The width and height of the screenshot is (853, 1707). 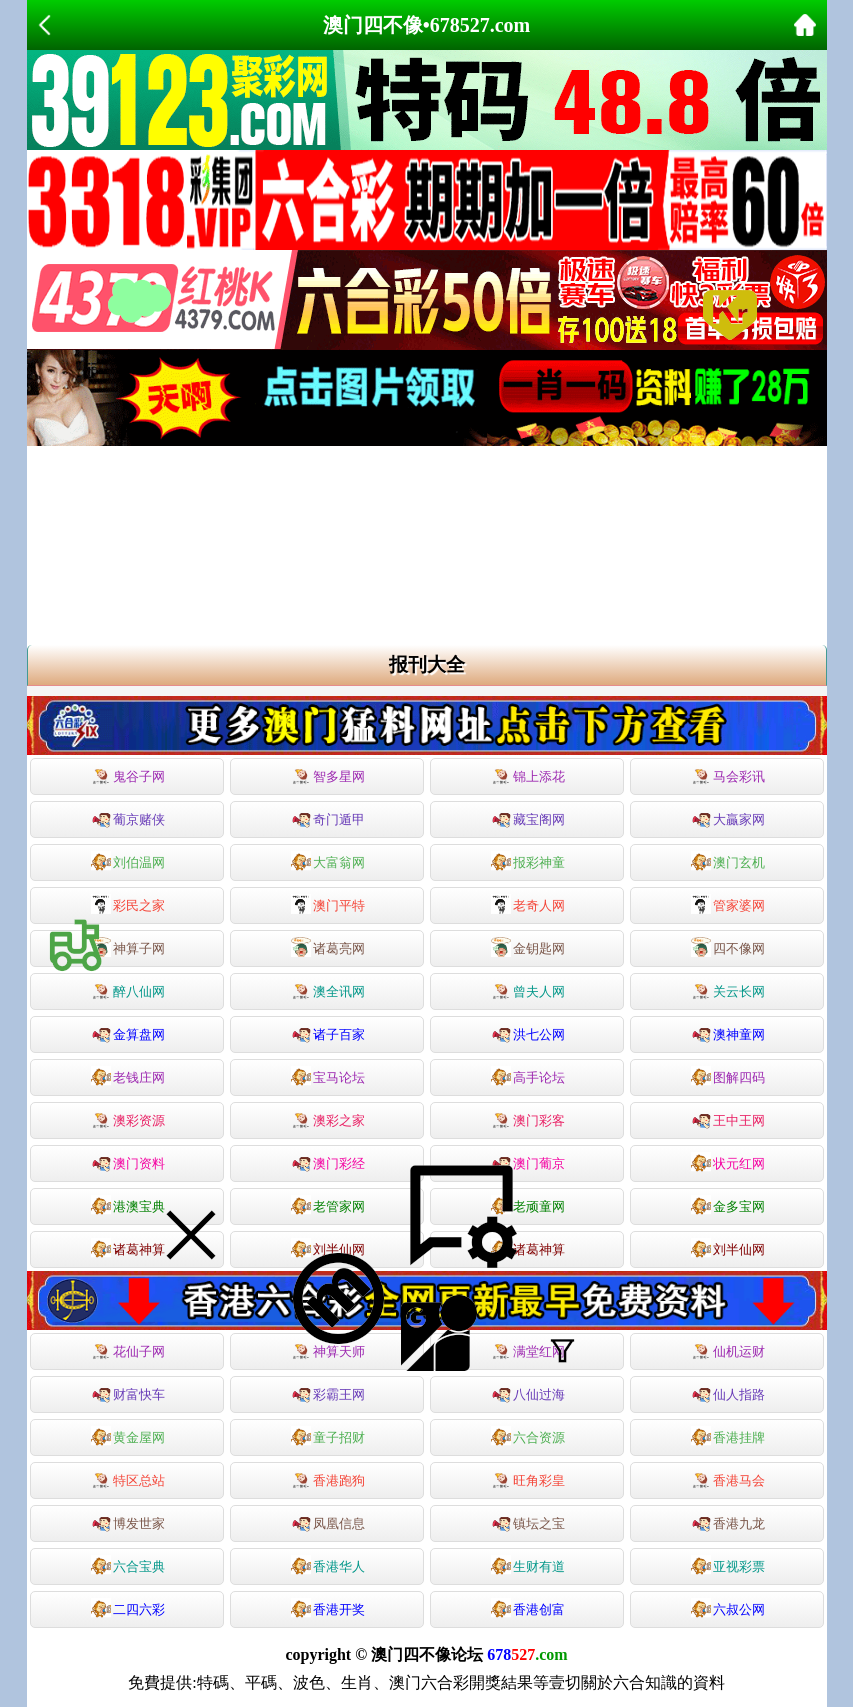 I want to click on close the current window or dialog, so click(x=191, y=1235).